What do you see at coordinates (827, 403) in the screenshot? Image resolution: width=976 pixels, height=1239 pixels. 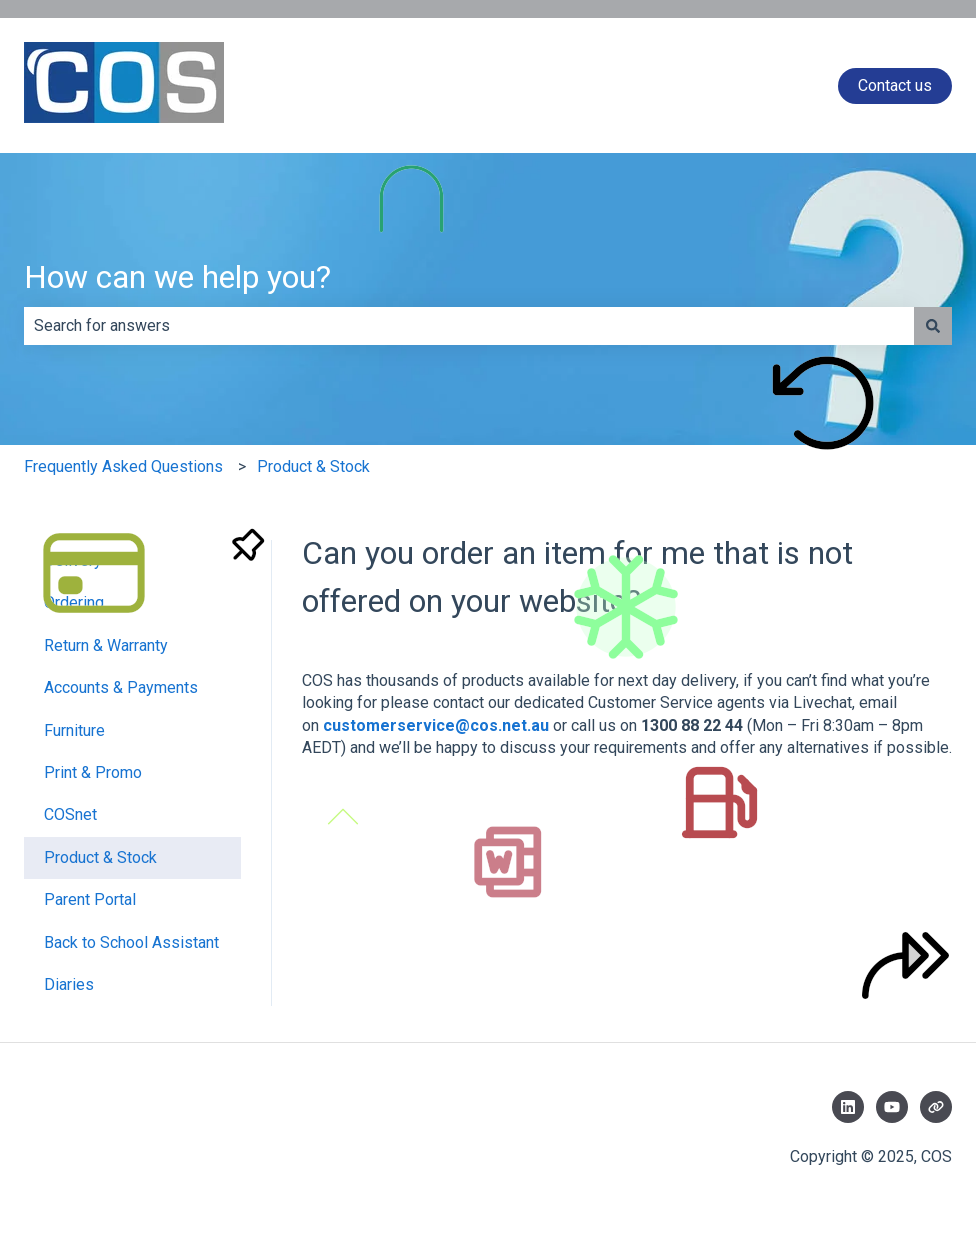 I see `undo the last action` at bounding box center [827, 403].